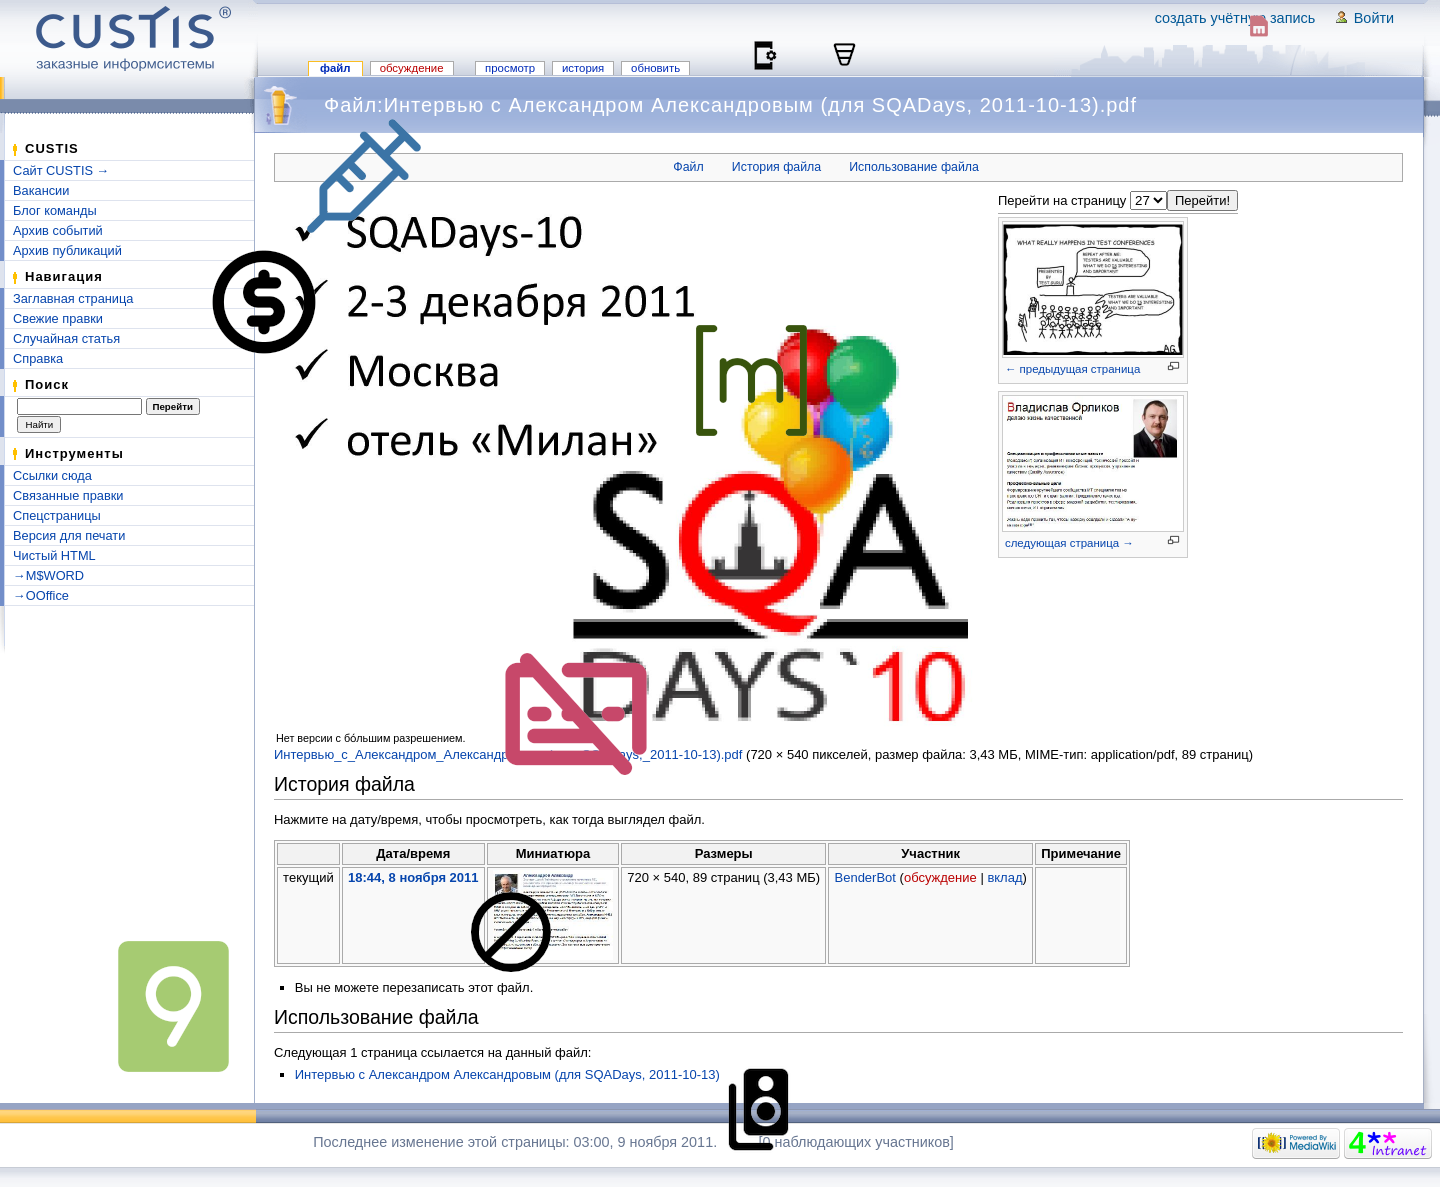 This screenshot has width=1440, height=1187. I want to click on indicates a blocked or prohibited action, so click(511, 932).